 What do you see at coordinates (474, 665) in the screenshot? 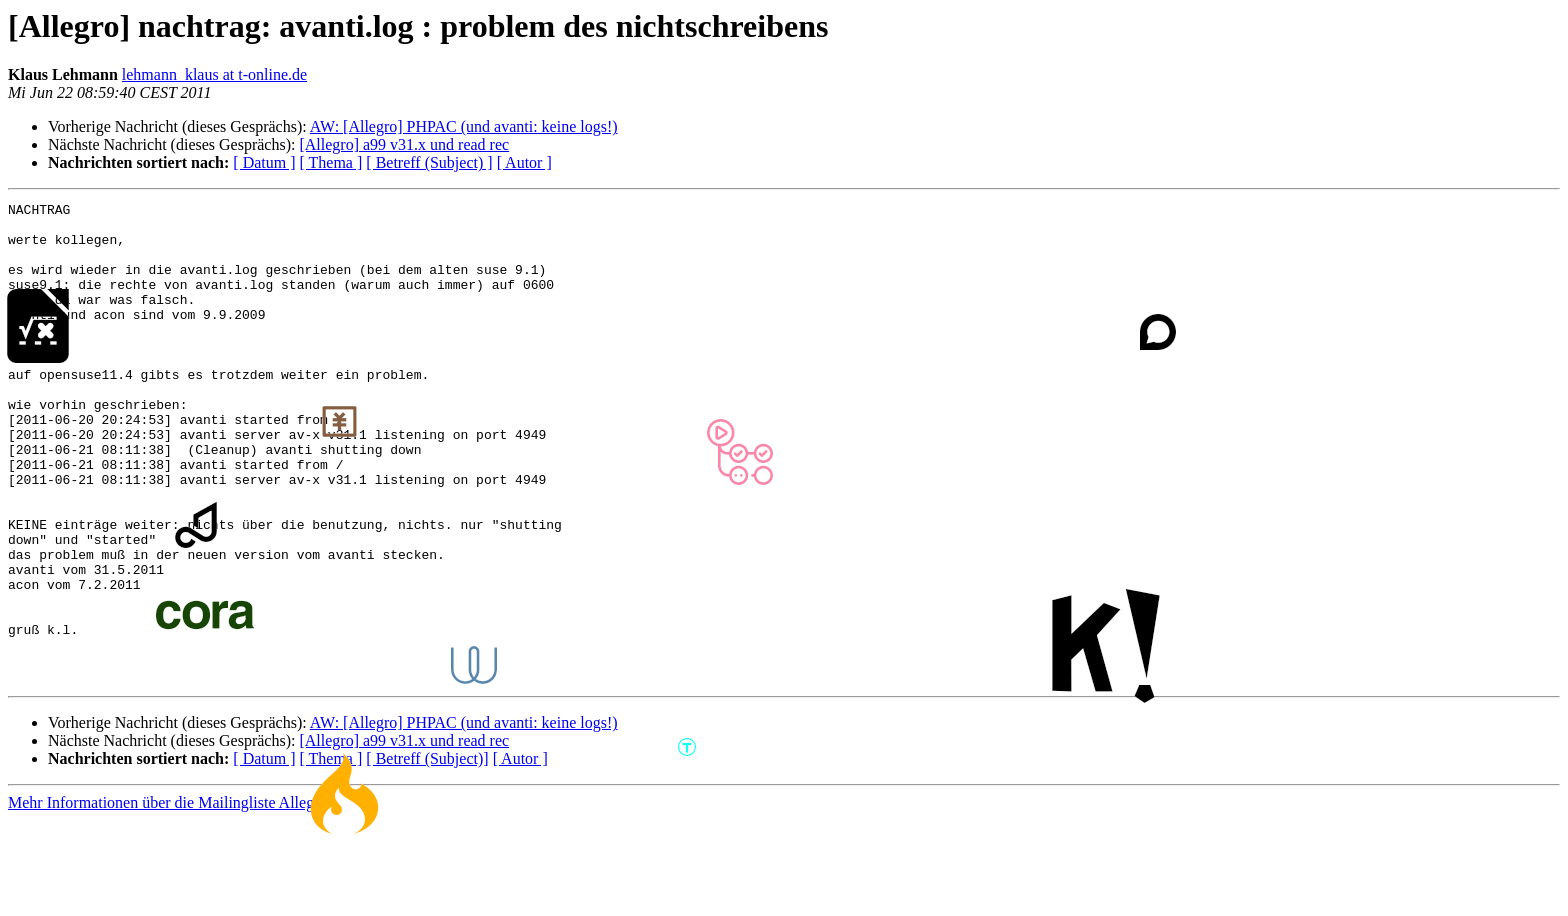
I see `open wire messaging app` at bounding box center [474, 665].